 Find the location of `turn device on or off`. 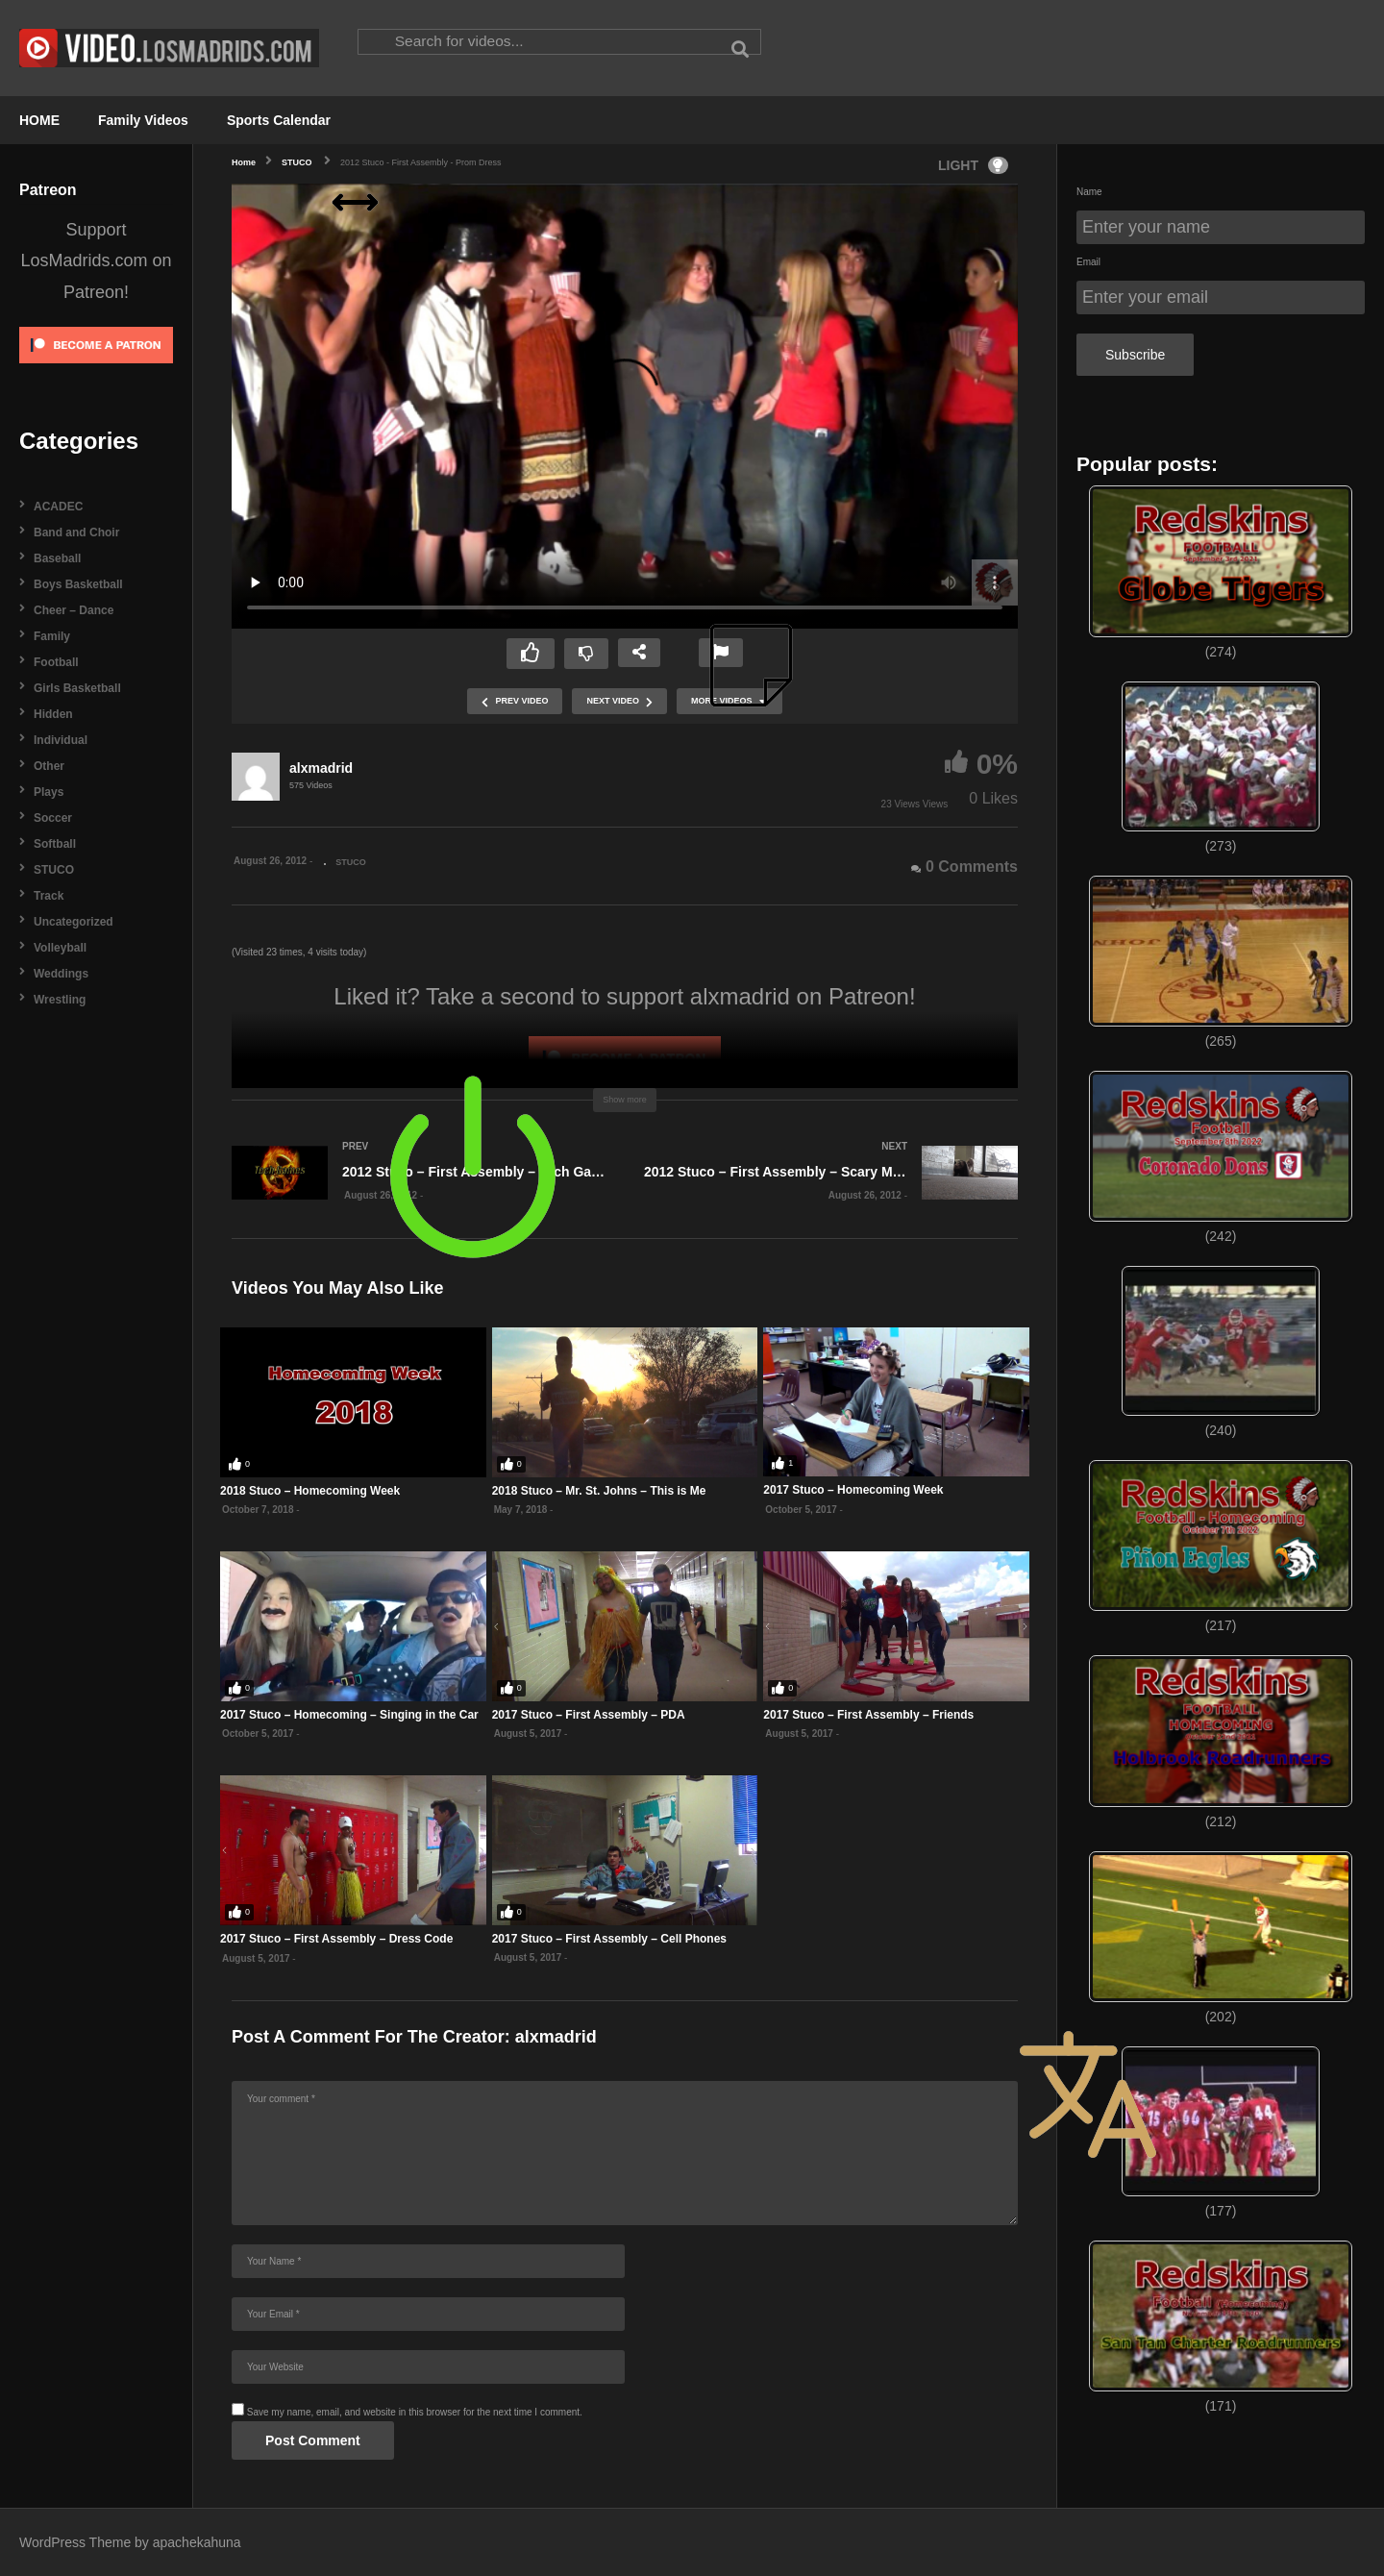

turn device on or off is located at coordinates (473, 1167).